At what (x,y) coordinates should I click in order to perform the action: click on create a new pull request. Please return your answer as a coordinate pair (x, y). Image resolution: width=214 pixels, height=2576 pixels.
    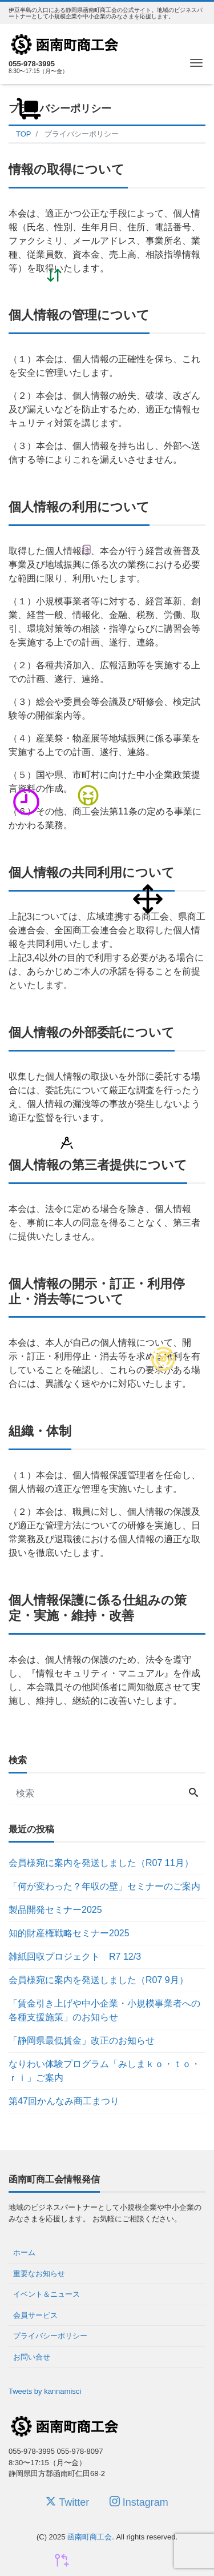
    Looking at the image, I should click on (62, 2560).